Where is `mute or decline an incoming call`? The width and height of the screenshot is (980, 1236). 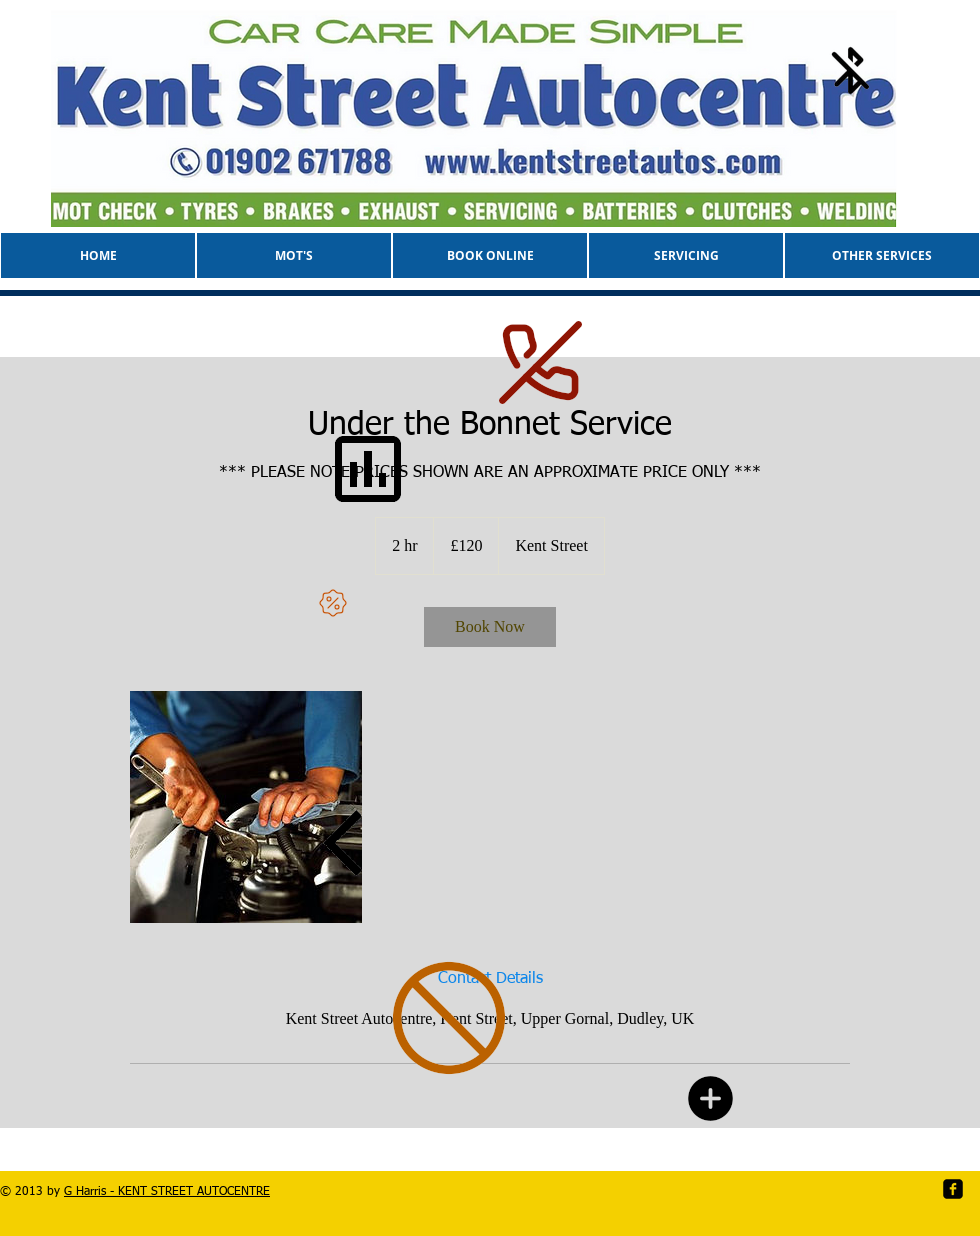
mute or decline an incoming call is located at coordinates (540, 362).